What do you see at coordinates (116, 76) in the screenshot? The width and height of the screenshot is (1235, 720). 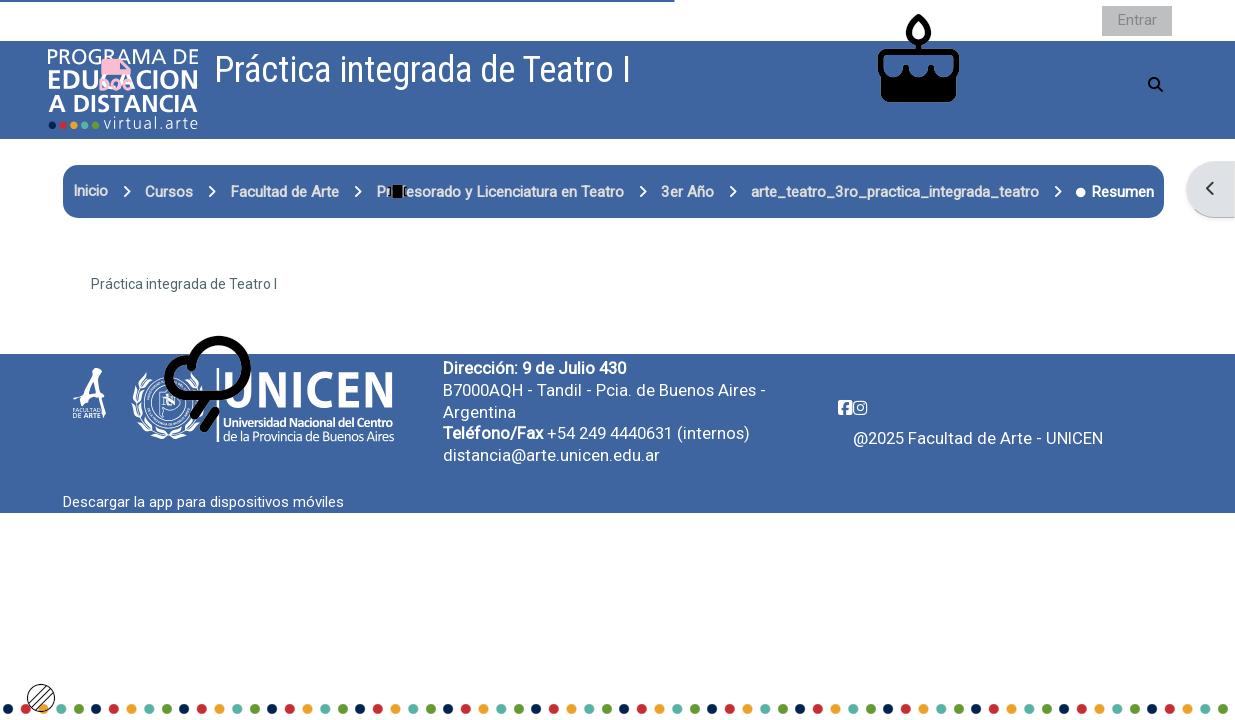 I see `open a document file` at bounding box center [116, 76].